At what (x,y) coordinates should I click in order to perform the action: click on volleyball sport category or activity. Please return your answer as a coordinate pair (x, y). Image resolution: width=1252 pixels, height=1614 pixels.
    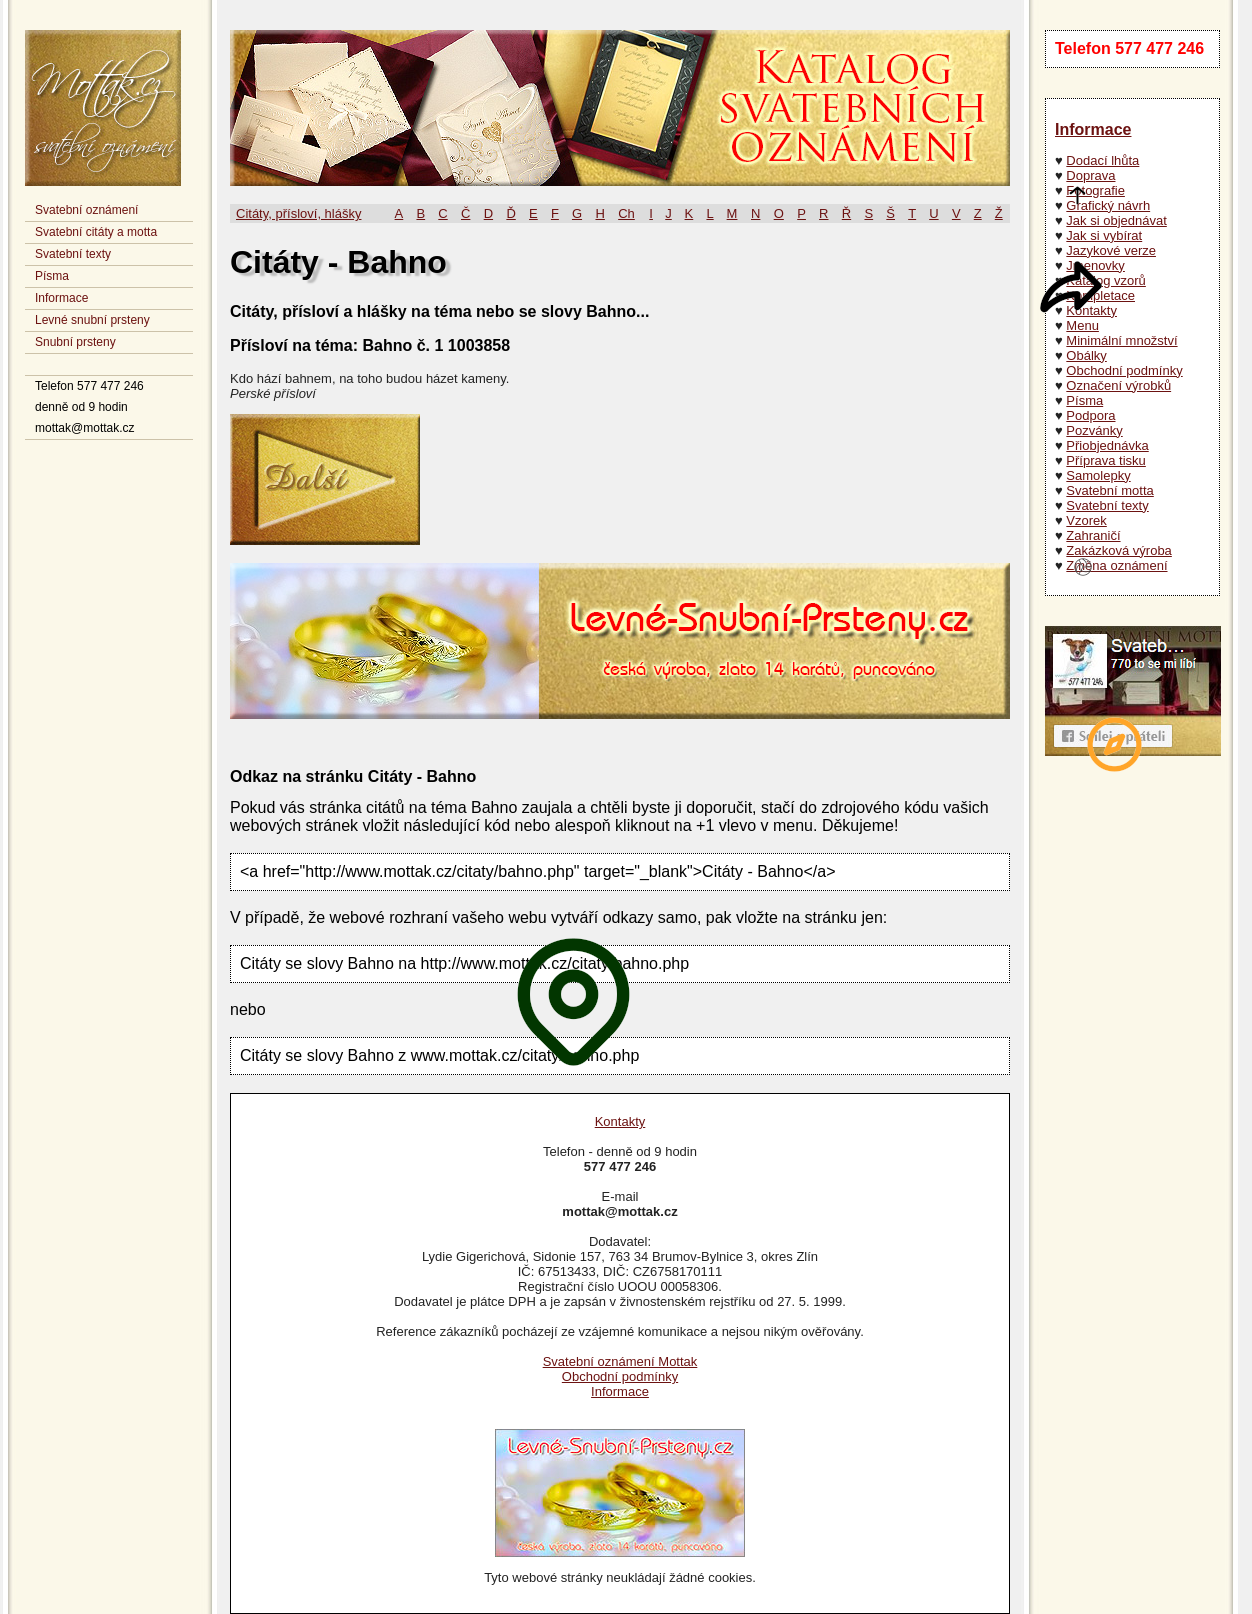
    Looking at the image, I should click on (1083, 567).